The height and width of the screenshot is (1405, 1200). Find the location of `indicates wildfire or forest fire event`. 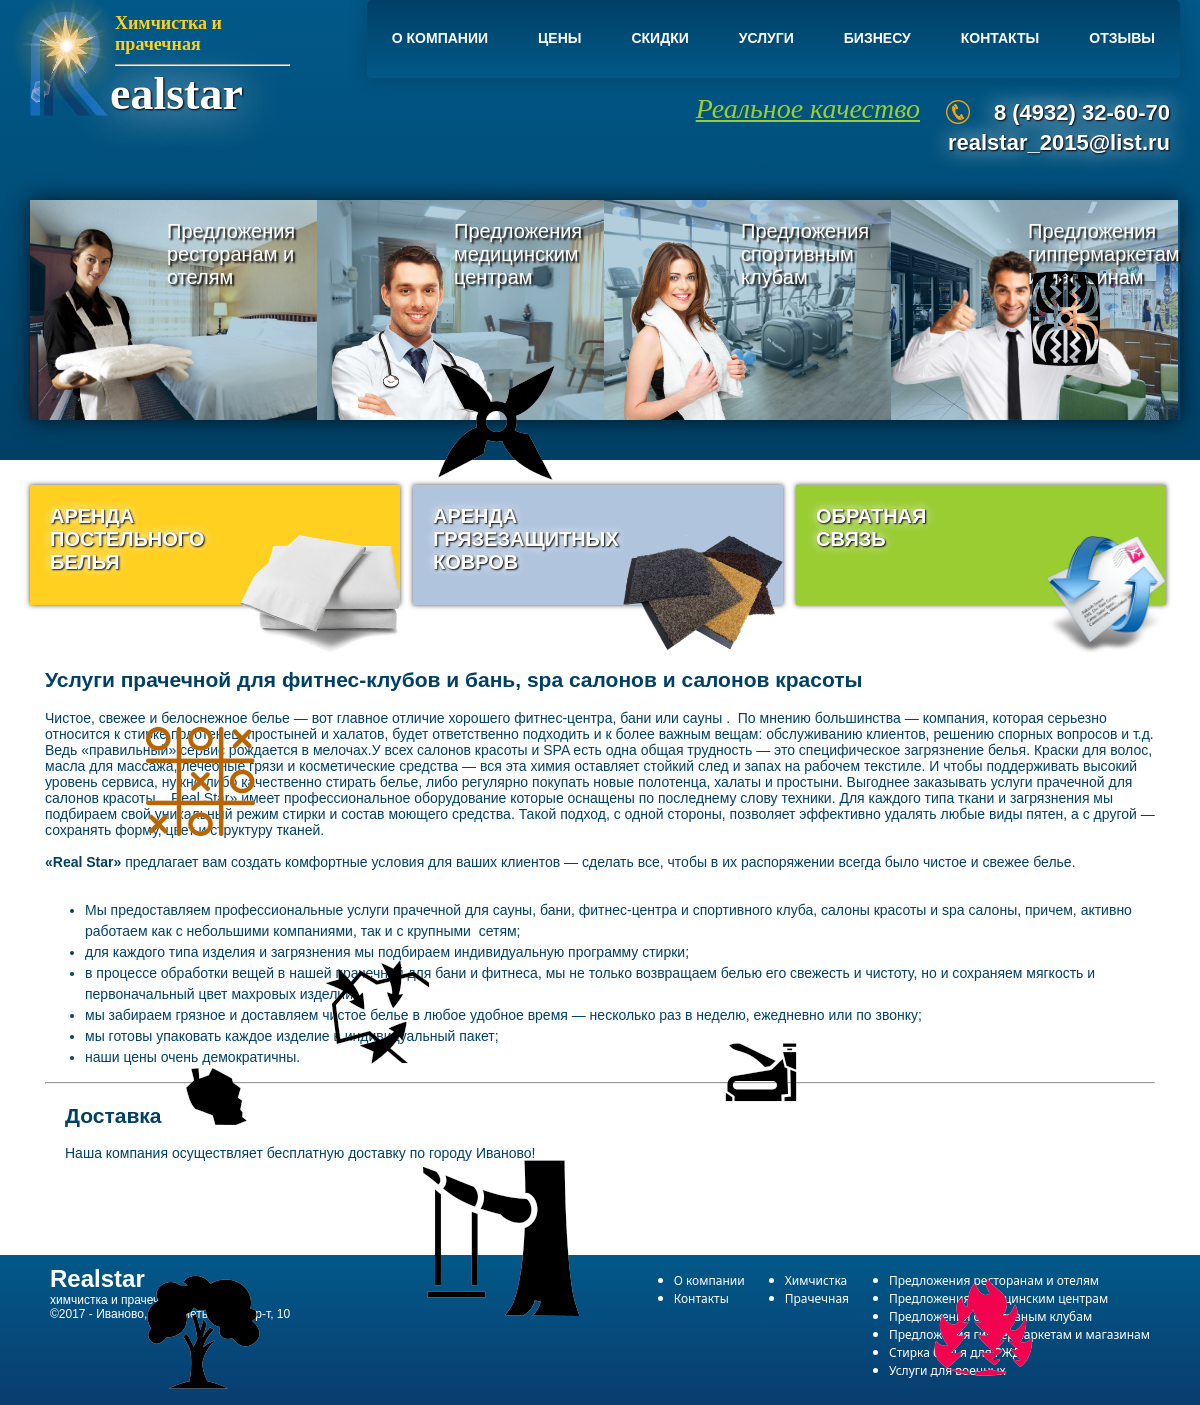

indicates wildfire or forest fire event is located at coordinates (983, 1327).